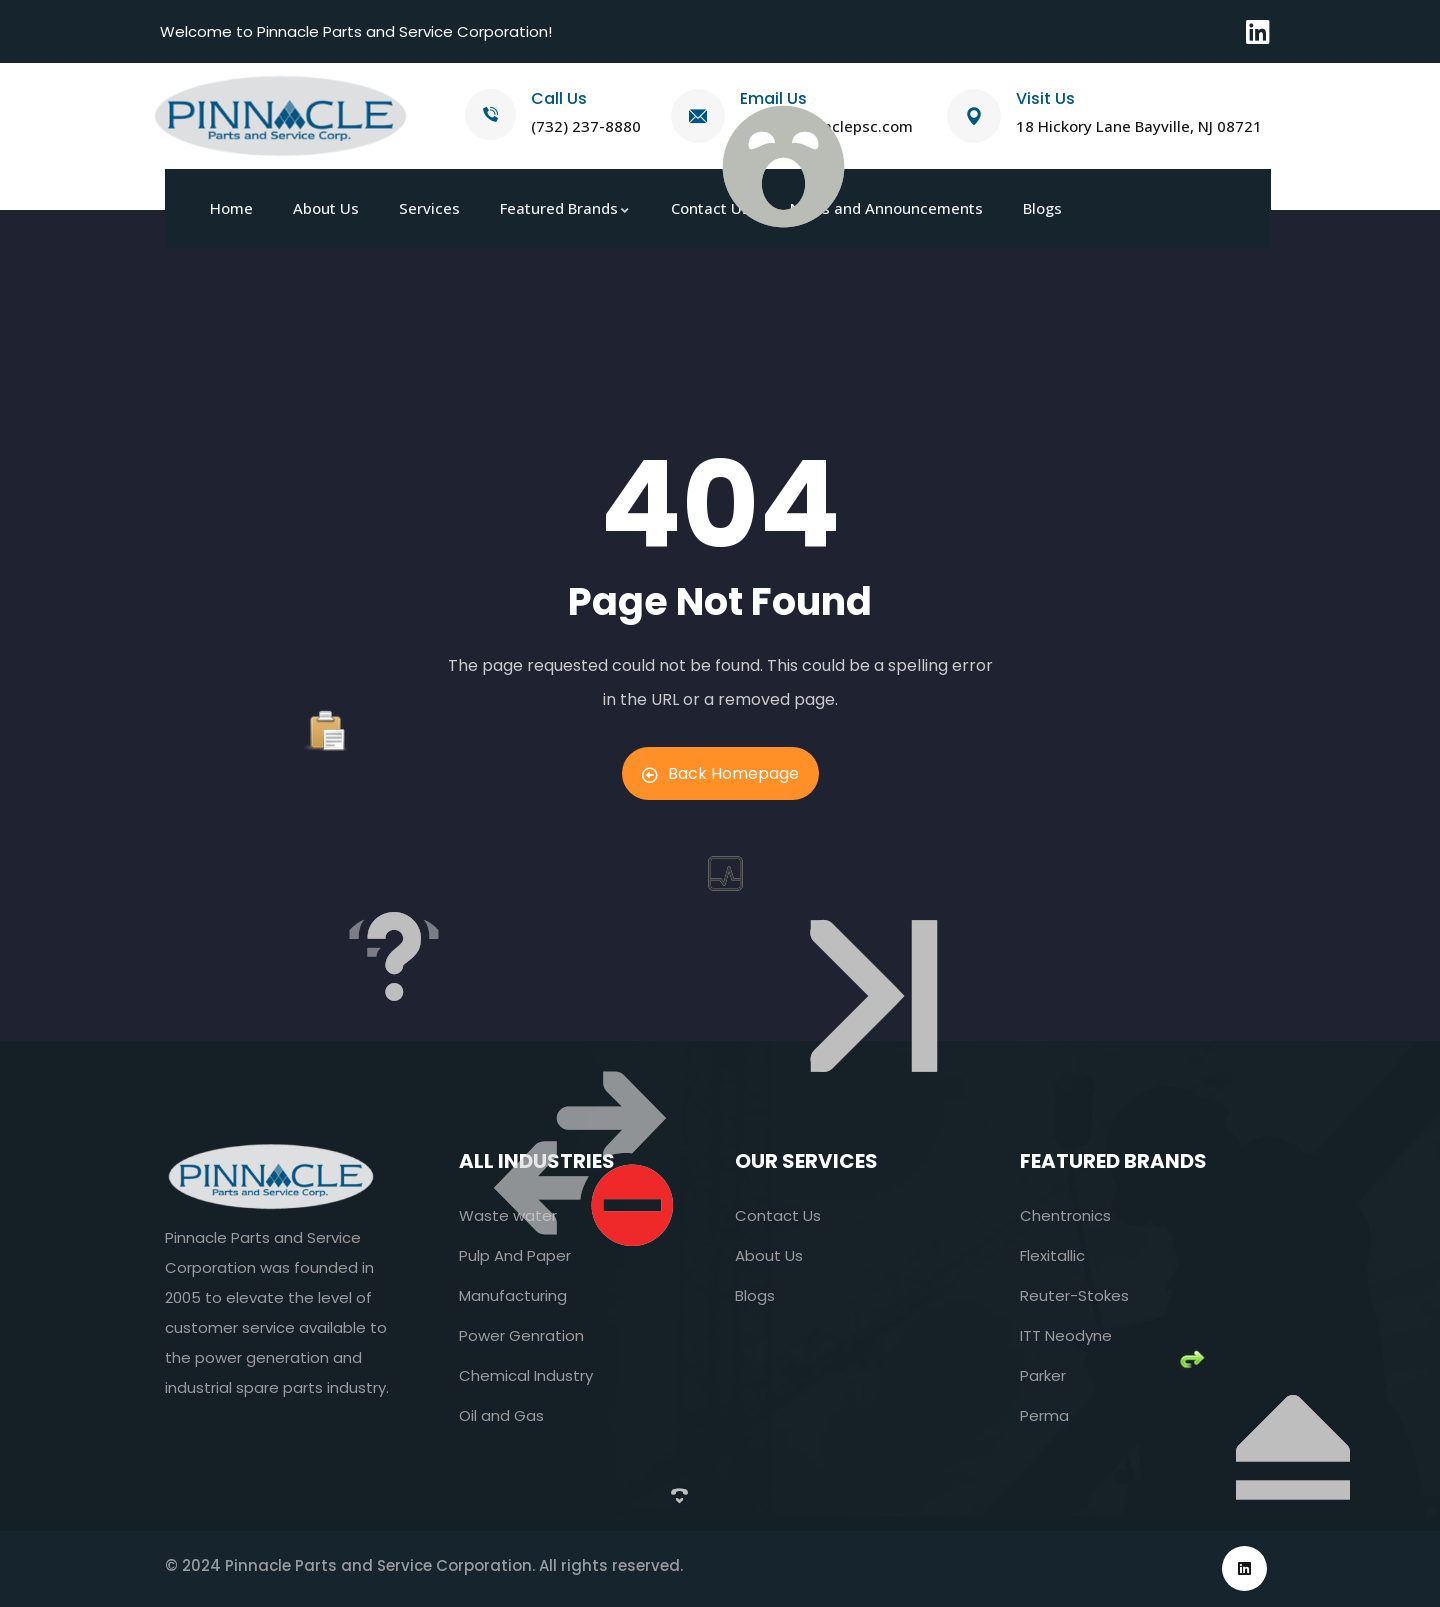 This screenshot has height=1607, width=1440. I want to click on indicates user is tired or bored, so click(783, 166).